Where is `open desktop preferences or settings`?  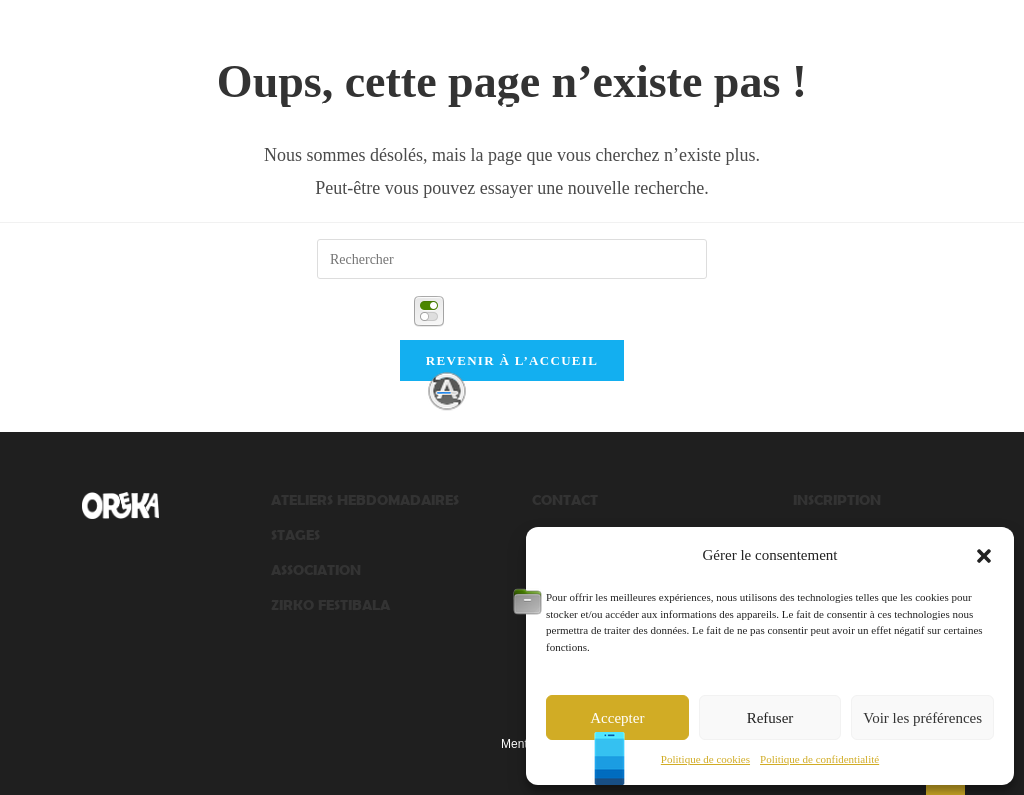
open desktop preferences or settings is located at coordinates (429, 311).